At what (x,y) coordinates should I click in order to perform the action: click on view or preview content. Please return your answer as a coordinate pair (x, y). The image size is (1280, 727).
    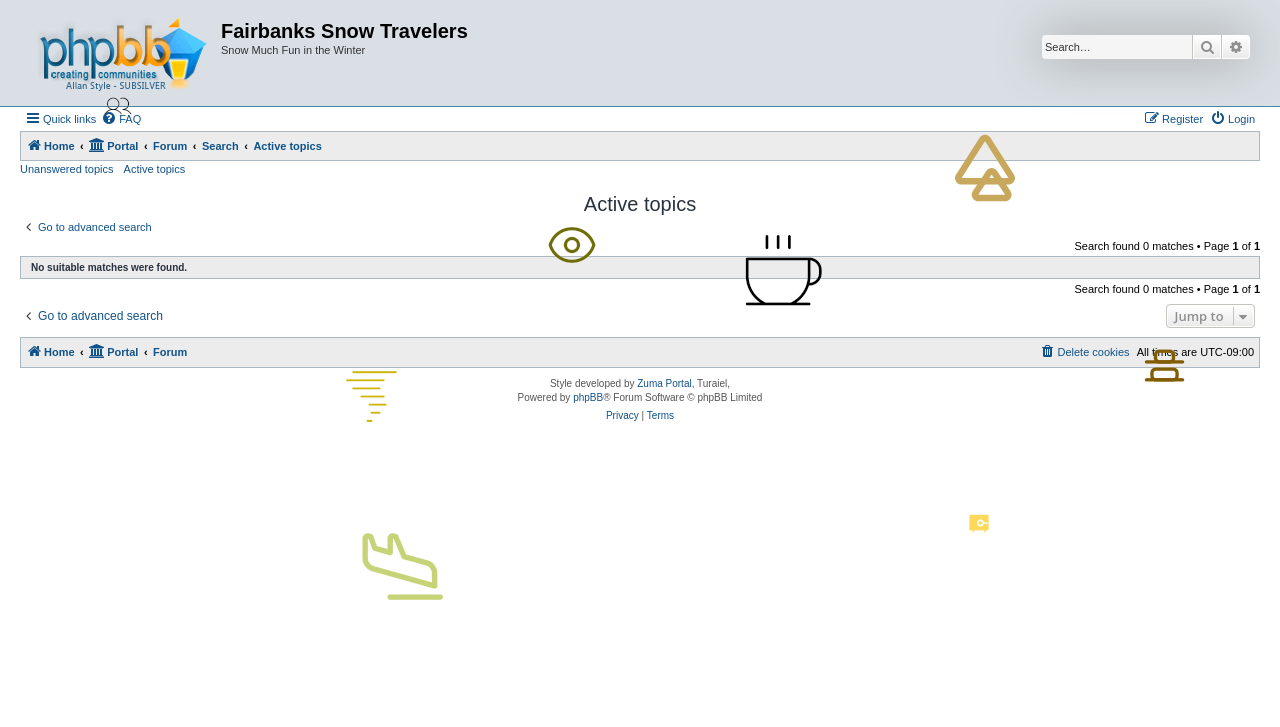
    Looking at the image, I should click on (572, 245).